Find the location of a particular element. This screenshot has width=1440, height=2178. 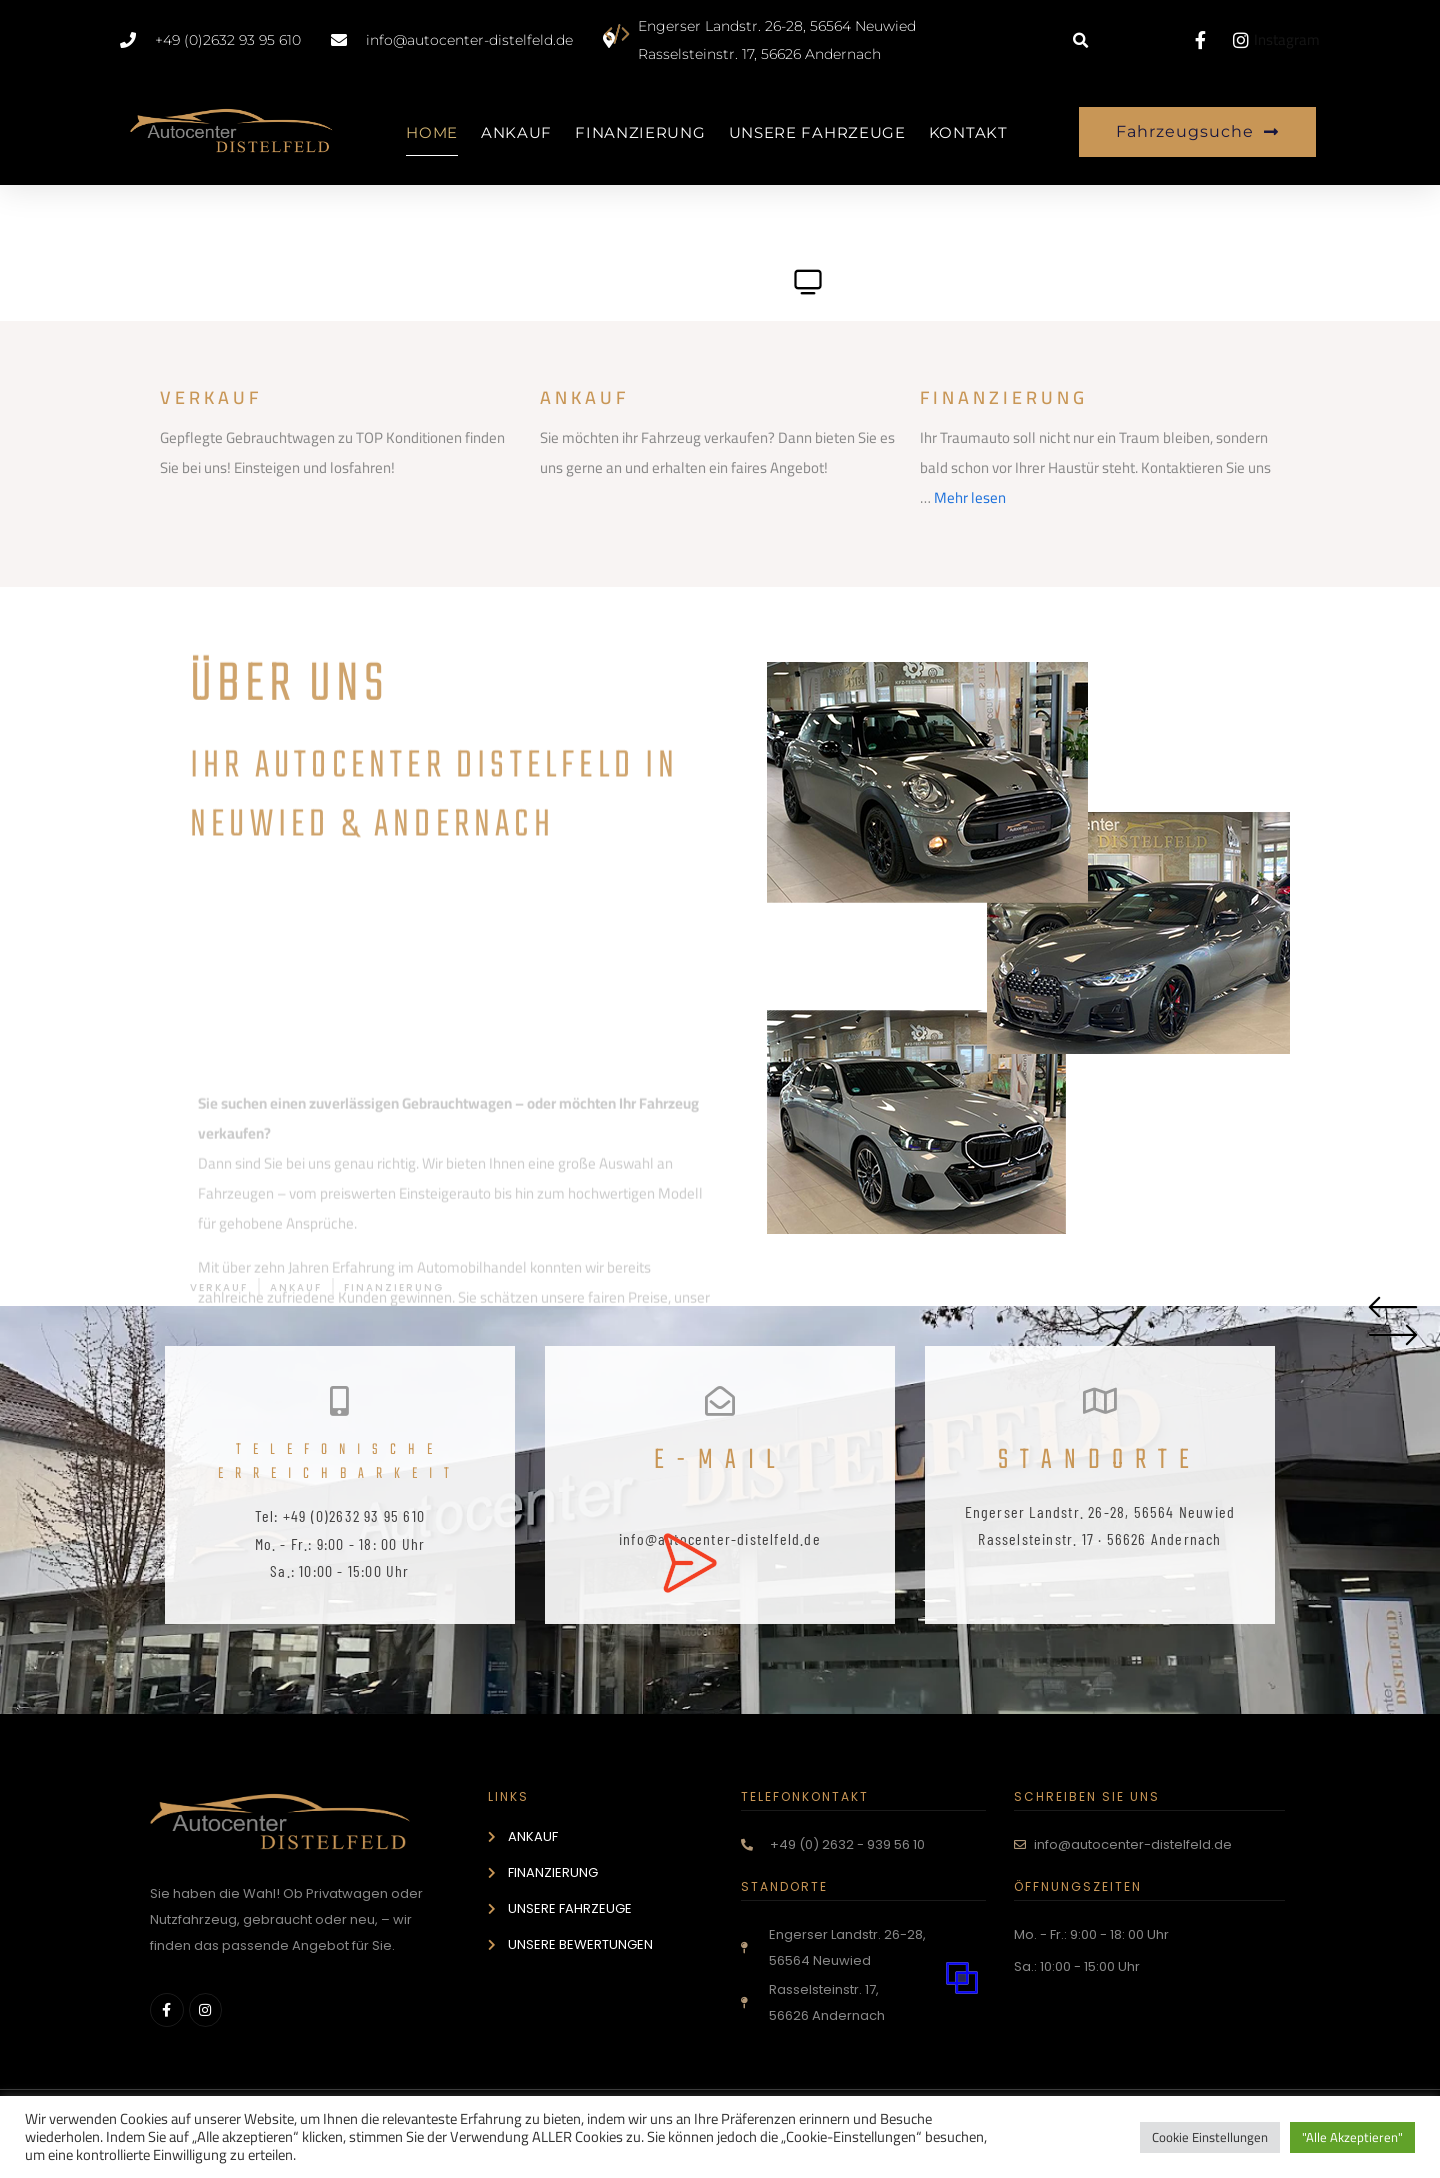

merge or intersect selected layers is located at coordinates (962, 1978).